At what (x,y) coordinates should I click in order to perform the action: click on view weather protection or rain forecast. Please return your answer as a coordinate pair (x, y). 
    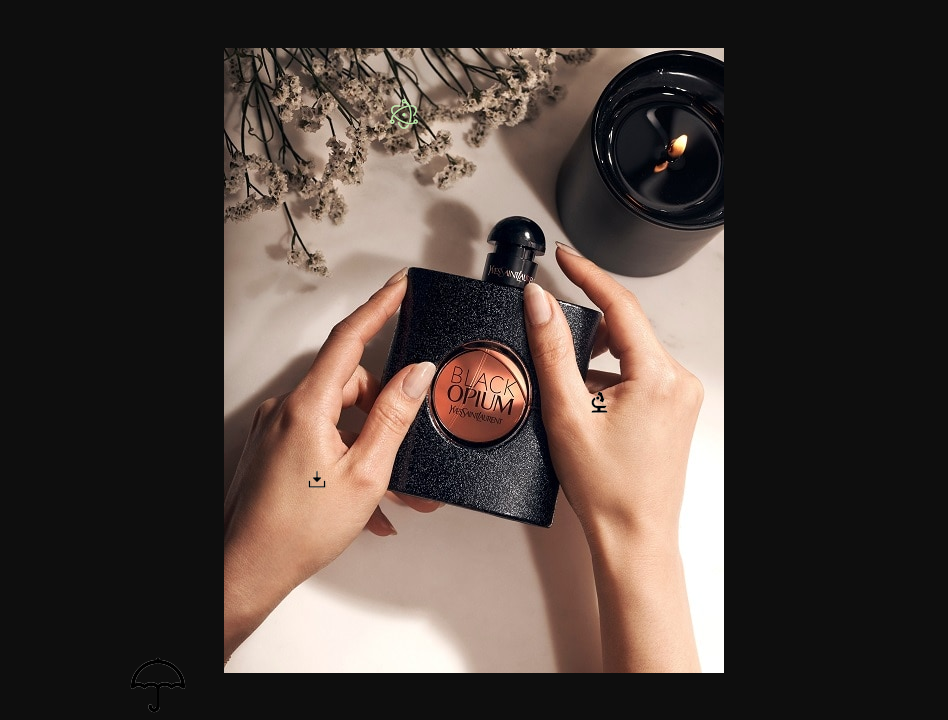
    Looking at the image, I should click on (158, 685).